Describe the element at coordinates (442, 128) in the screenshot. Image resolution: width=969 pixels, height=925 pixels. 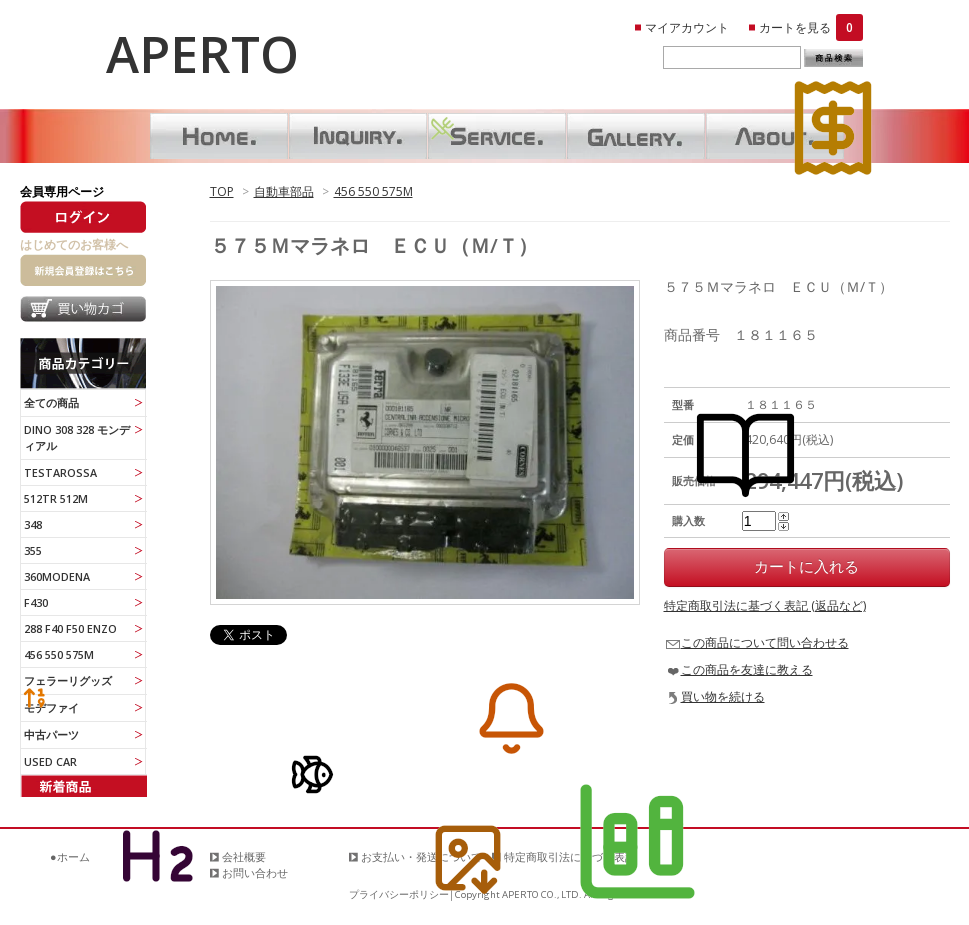
I see `restaurant or dining location` at that location.